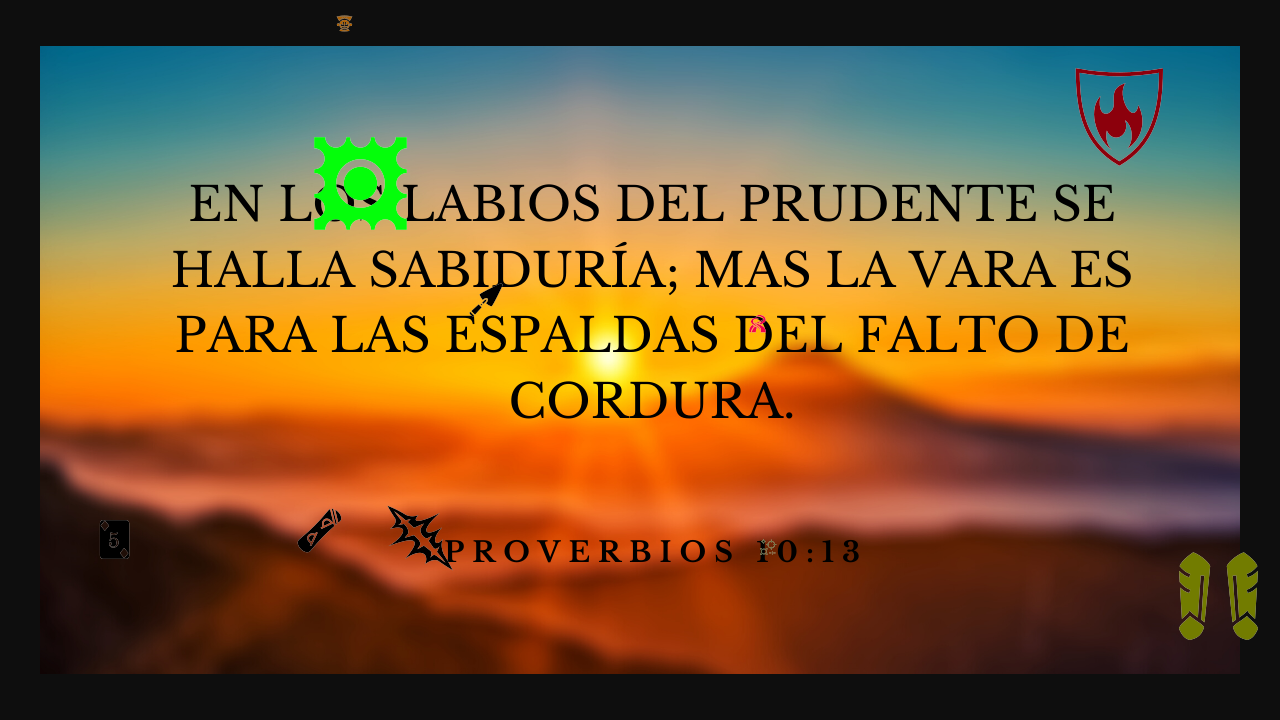 Image resolution: width=1280 pixels, height=720 pixels. What do you see at coordinates (768, 547) in the screenshot?
I see `select multiple targets or objects` at bounding box center [768, 547].